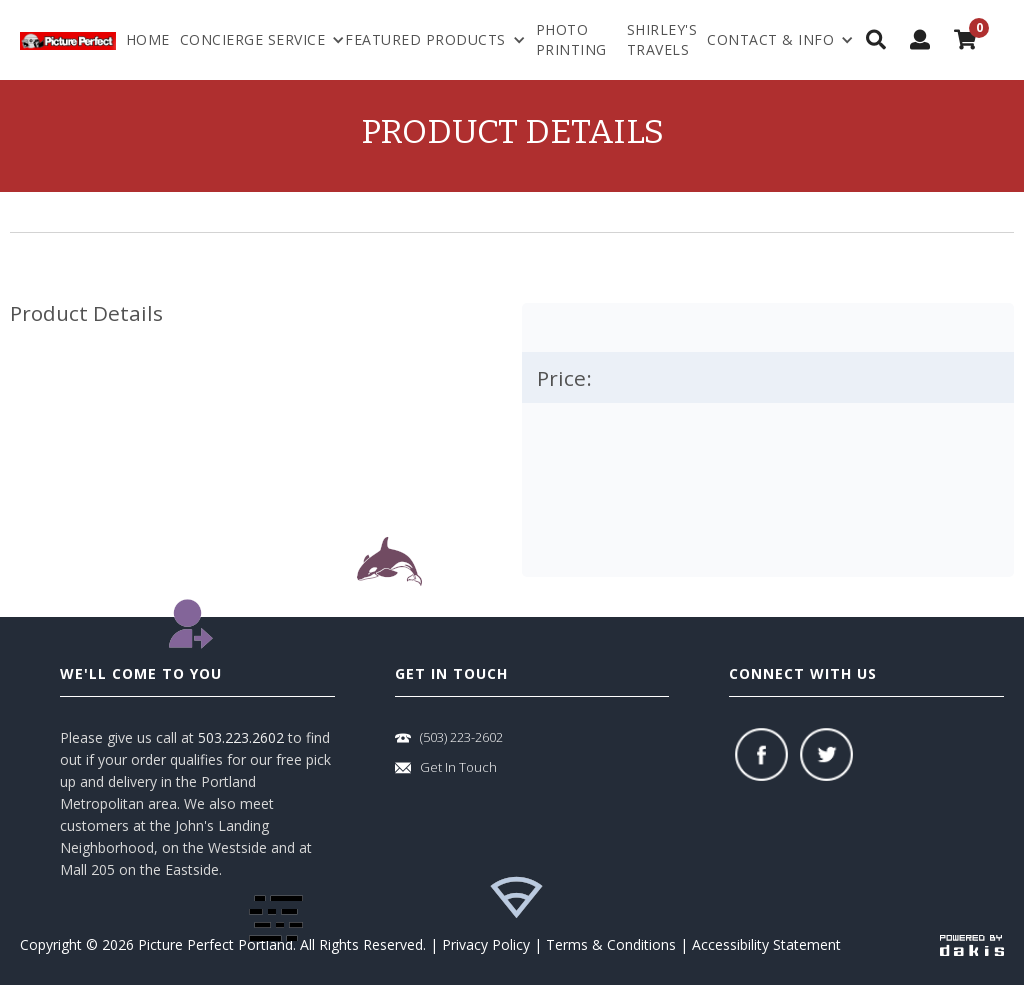  What do you see at coordinates (516, 897) in the screenshot?
I see `indicates weak wifi signal strength` at bounding box center [516, 897].